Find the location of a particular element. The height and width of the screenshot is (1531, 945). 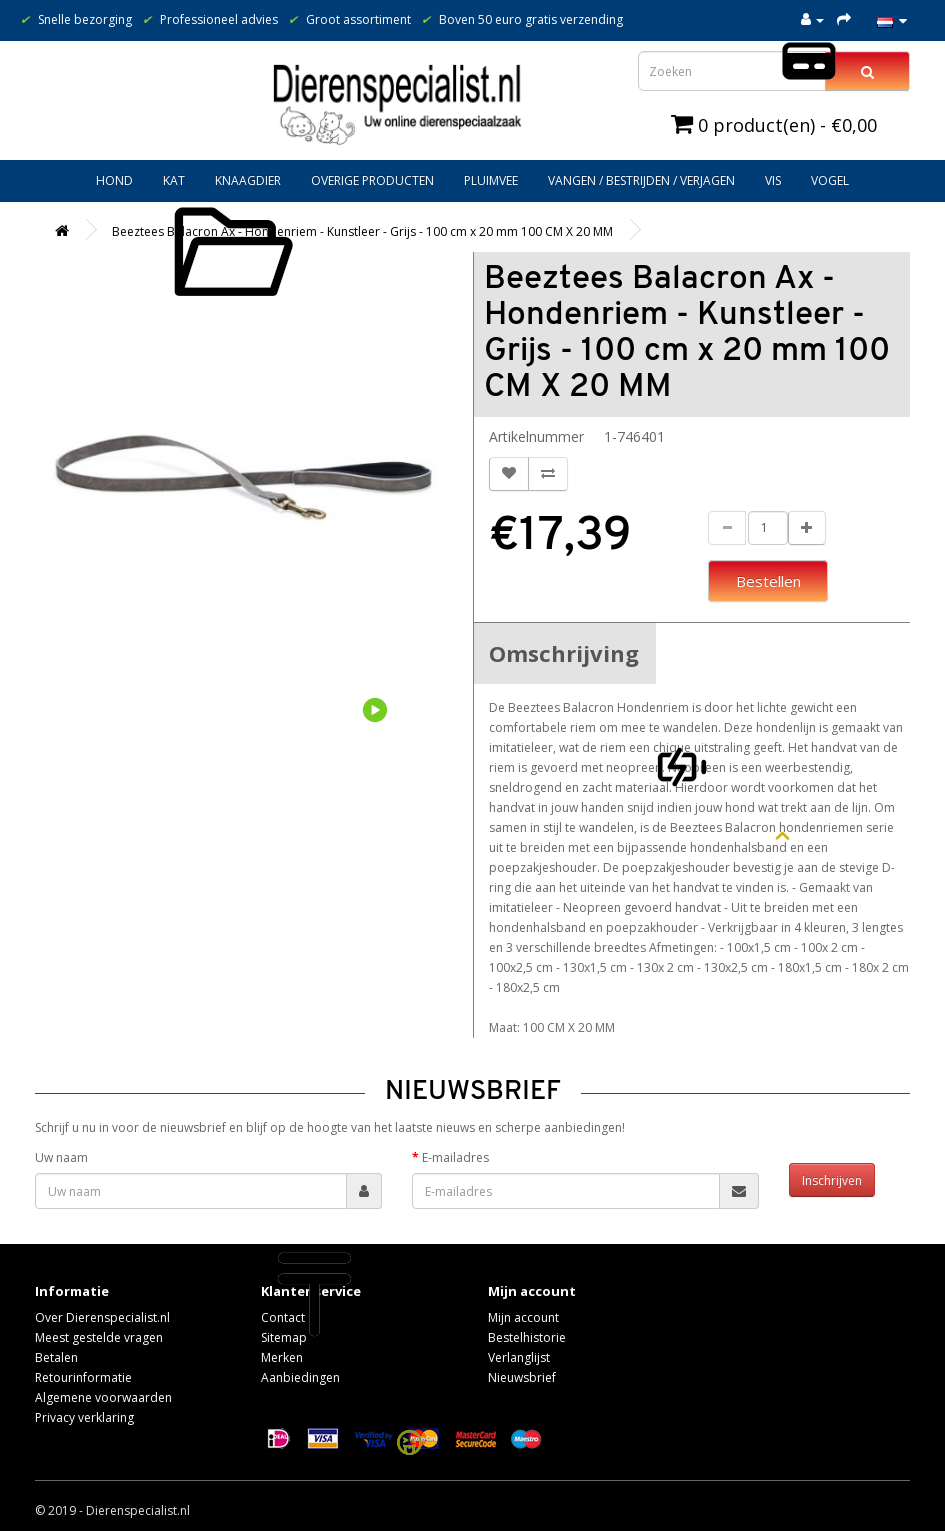

play media or video content is located at coordinates (375, 710).